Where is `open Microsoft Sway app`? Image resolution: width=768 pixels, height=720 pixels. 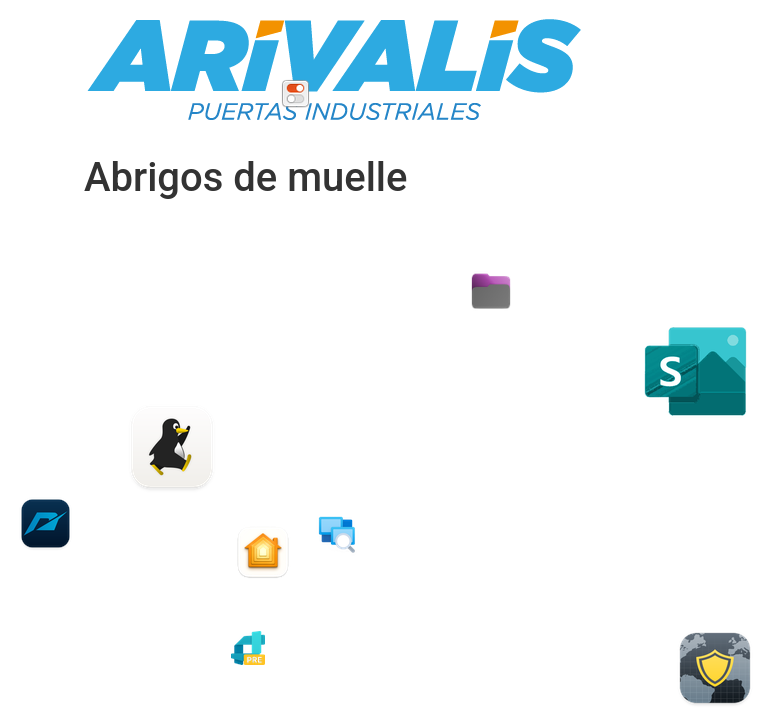
open Microsoft Sway app is located at coordinates (695, 371).